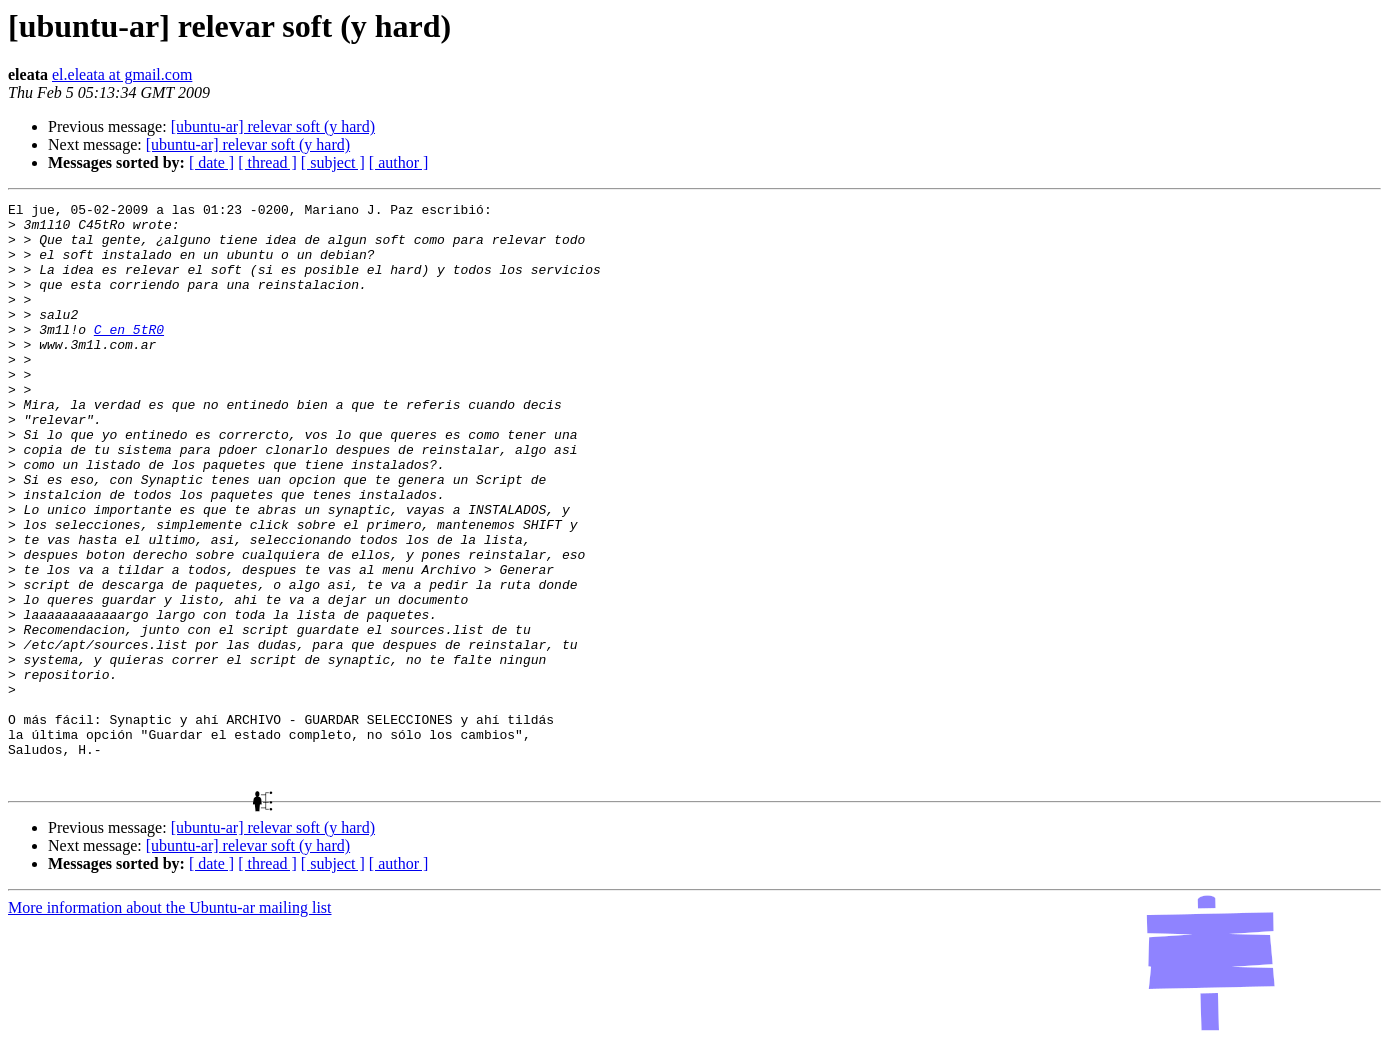 The height and width of the screenshot is (1042, 1389). I want to click on view in-game signpost or hint, so click(1212, 960).